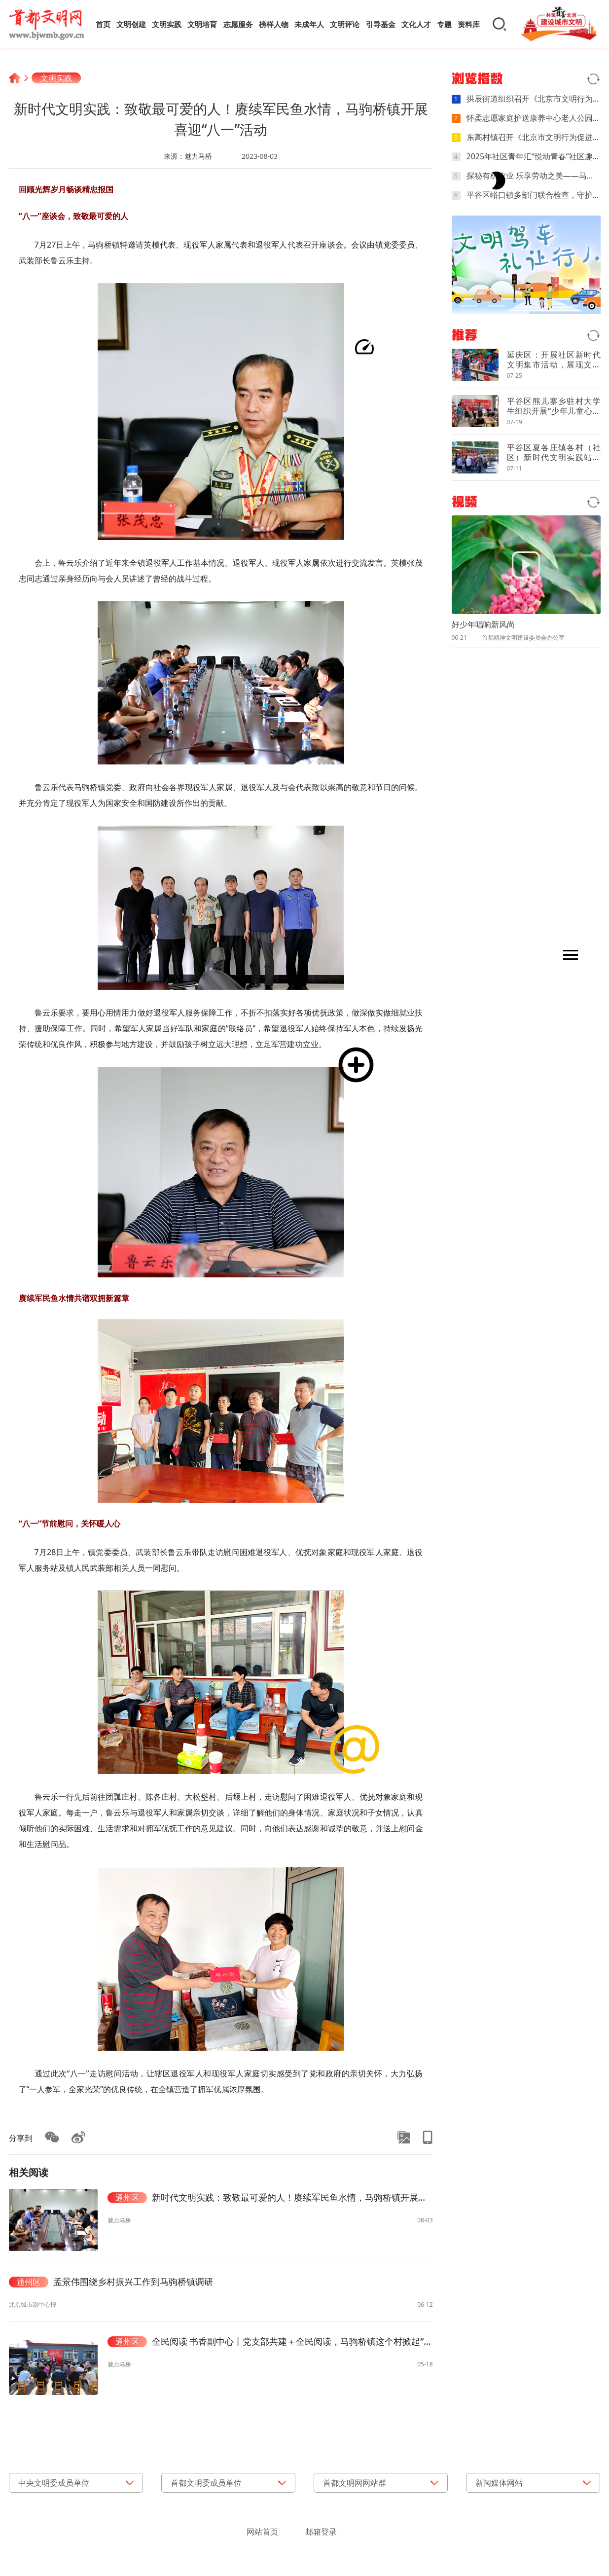  Describe the element at coordinates (571, 955) in the screenshot. I see `open navigation menu` at that location.